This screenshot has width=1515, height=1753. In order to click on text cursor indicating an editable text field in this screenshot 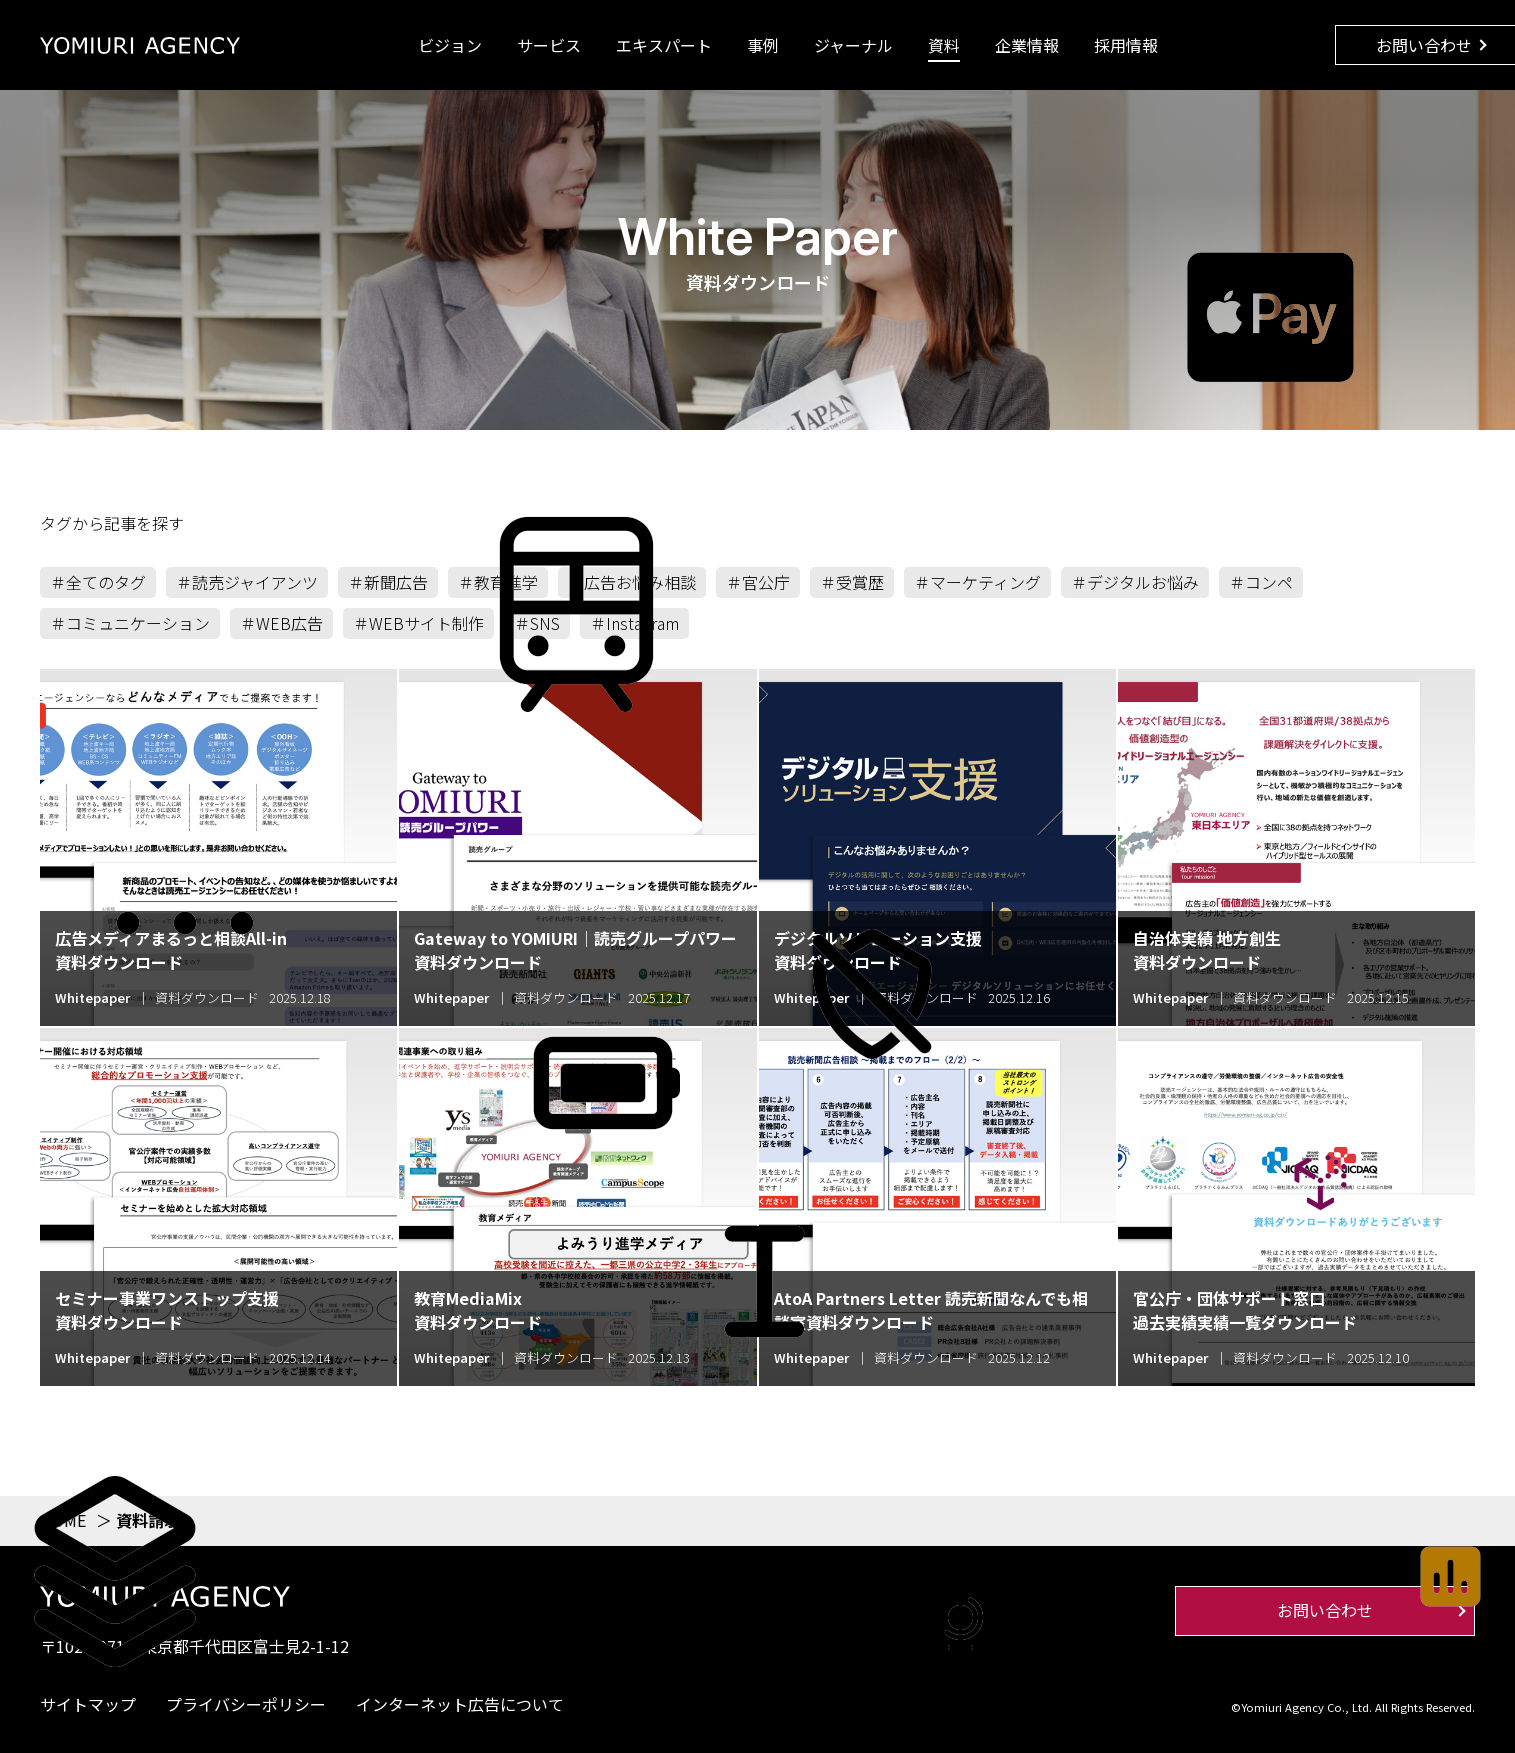, I will do `click(764, 1281)`.